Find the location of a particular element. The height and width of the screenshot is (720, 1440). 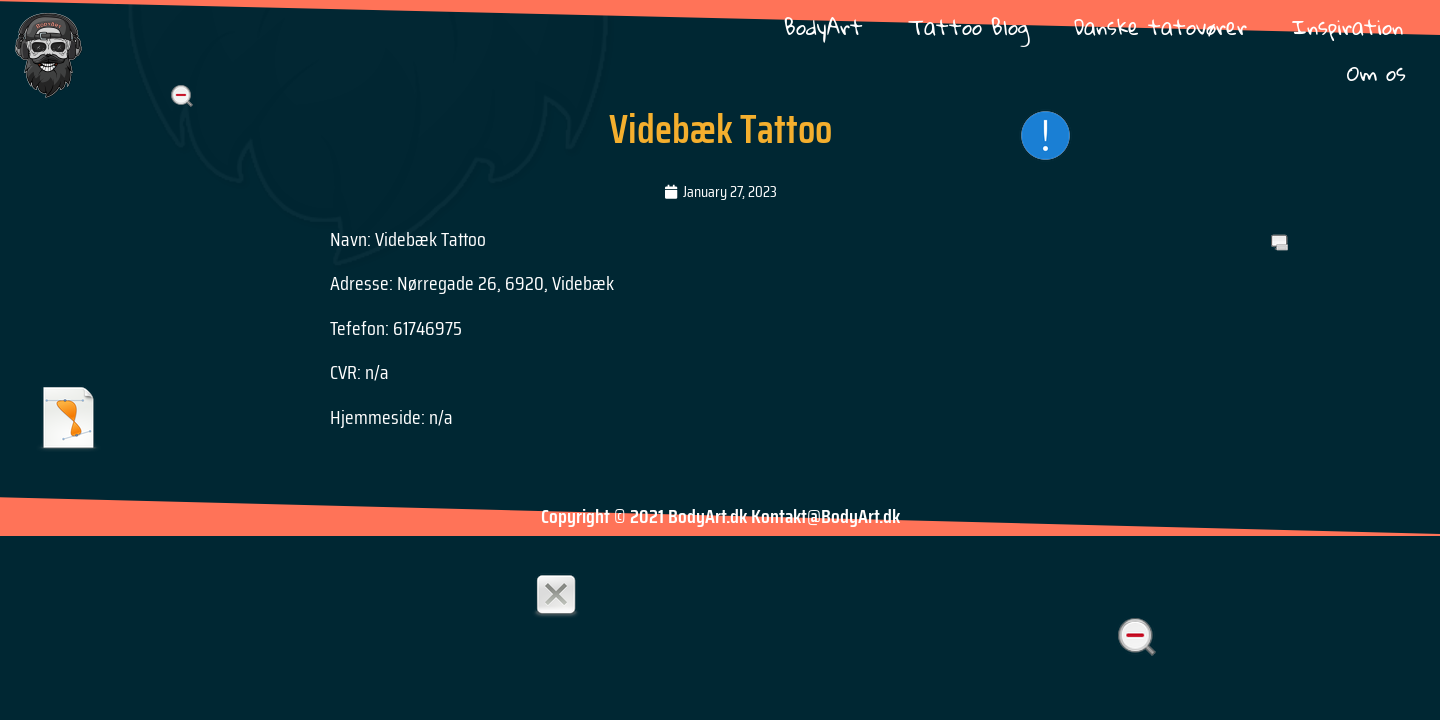

zoom out of the current view is located at coordinates (182, 96).